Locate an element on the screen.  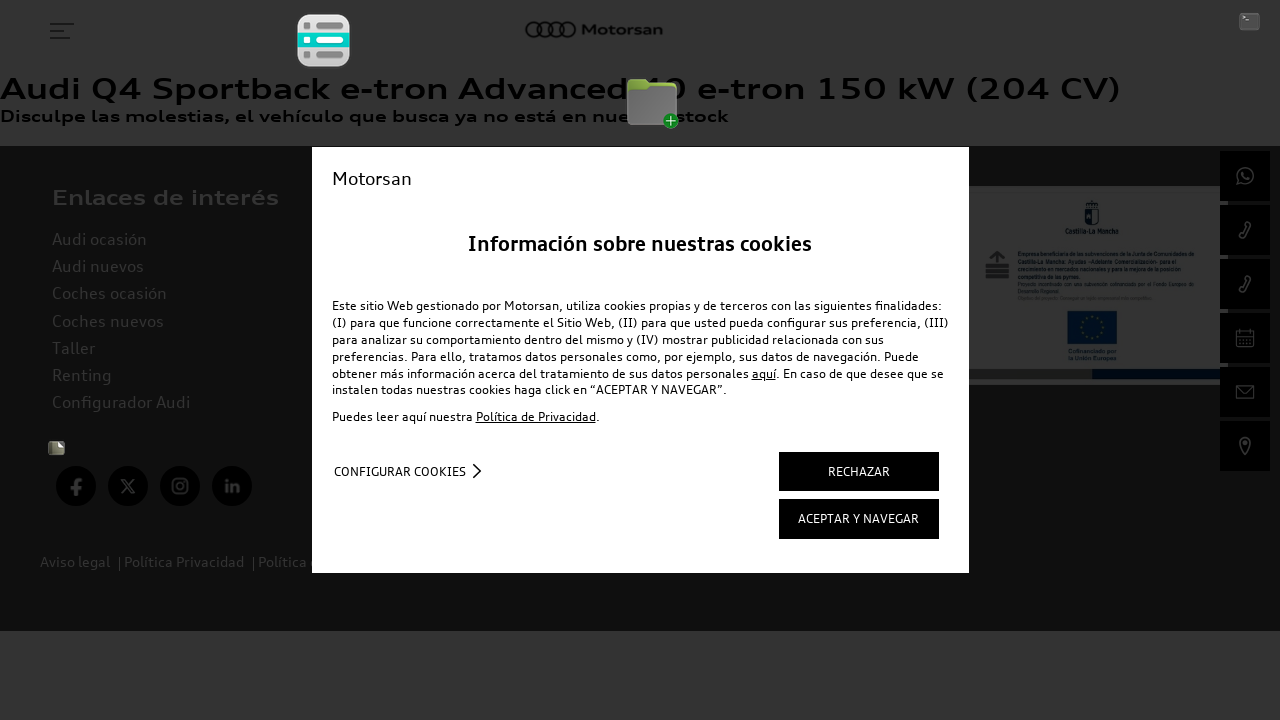
open libre menu editor app is located at coordinates (323, 40).